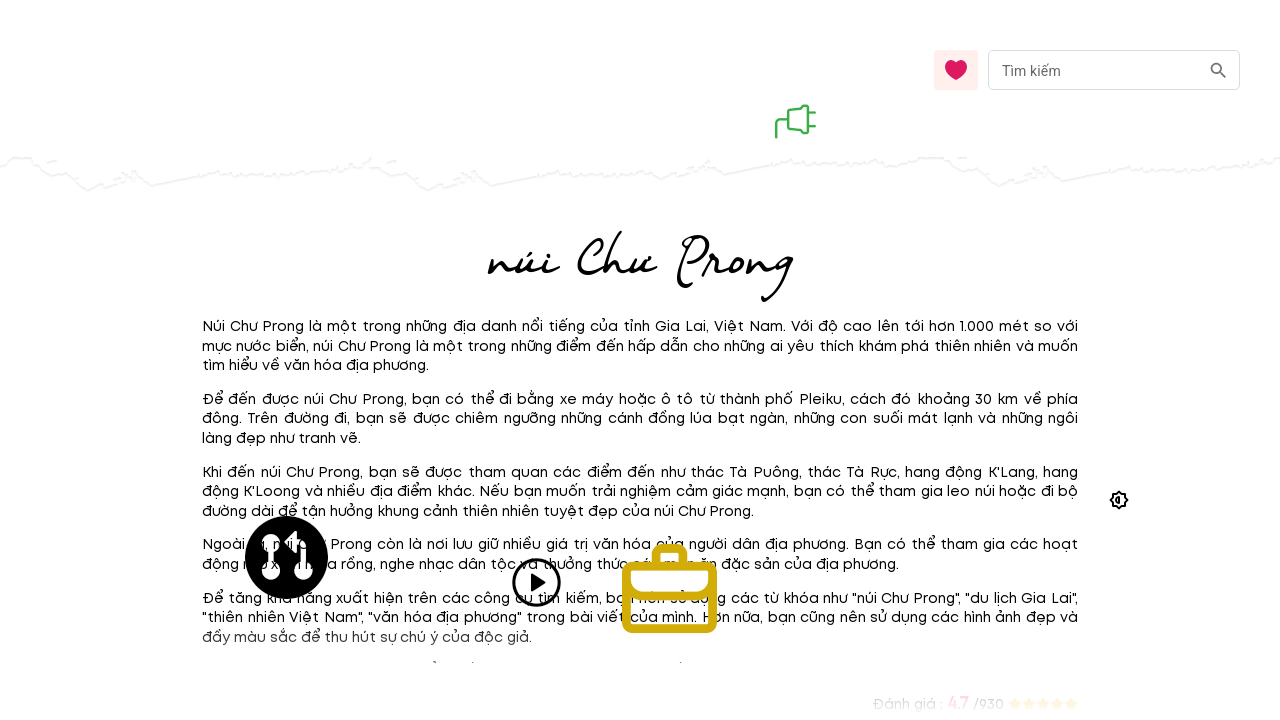  What do you see at coordinates (669, 591) in the screenshot?
I see `access work or business-related content` at bounding box center [669, 591].